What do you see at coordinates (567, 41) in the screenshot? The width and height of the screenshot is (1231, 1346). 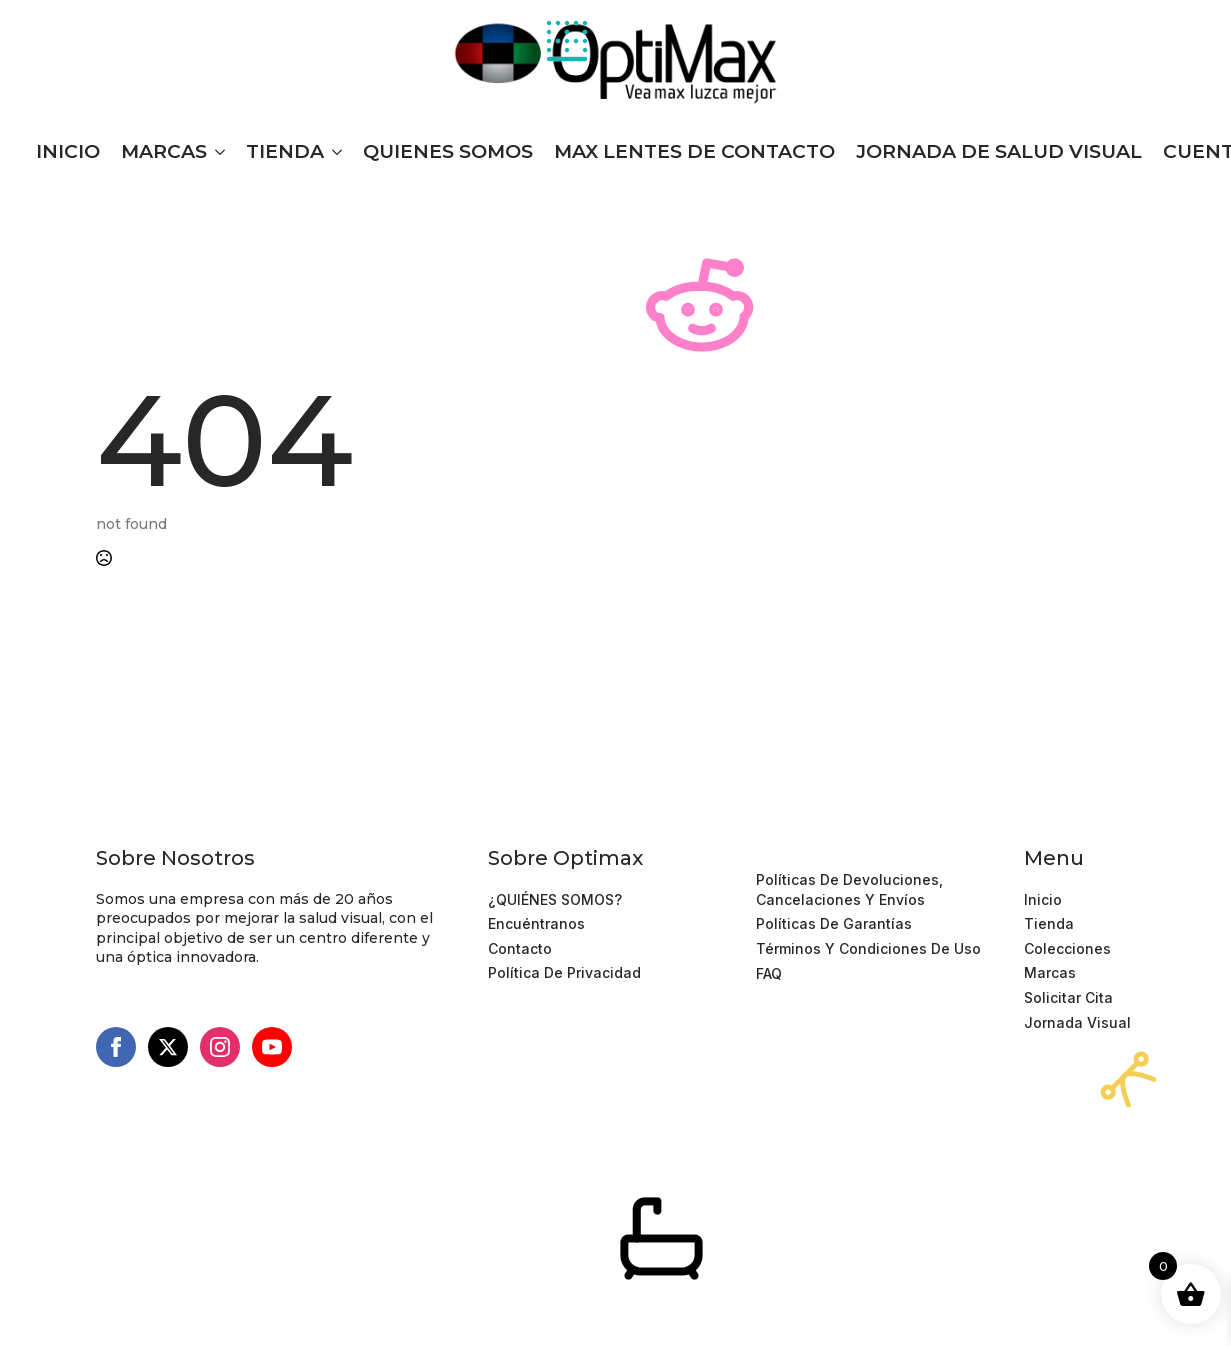 I see `apply border to bottom edge of cell or element` at bounding box center [567, 41].